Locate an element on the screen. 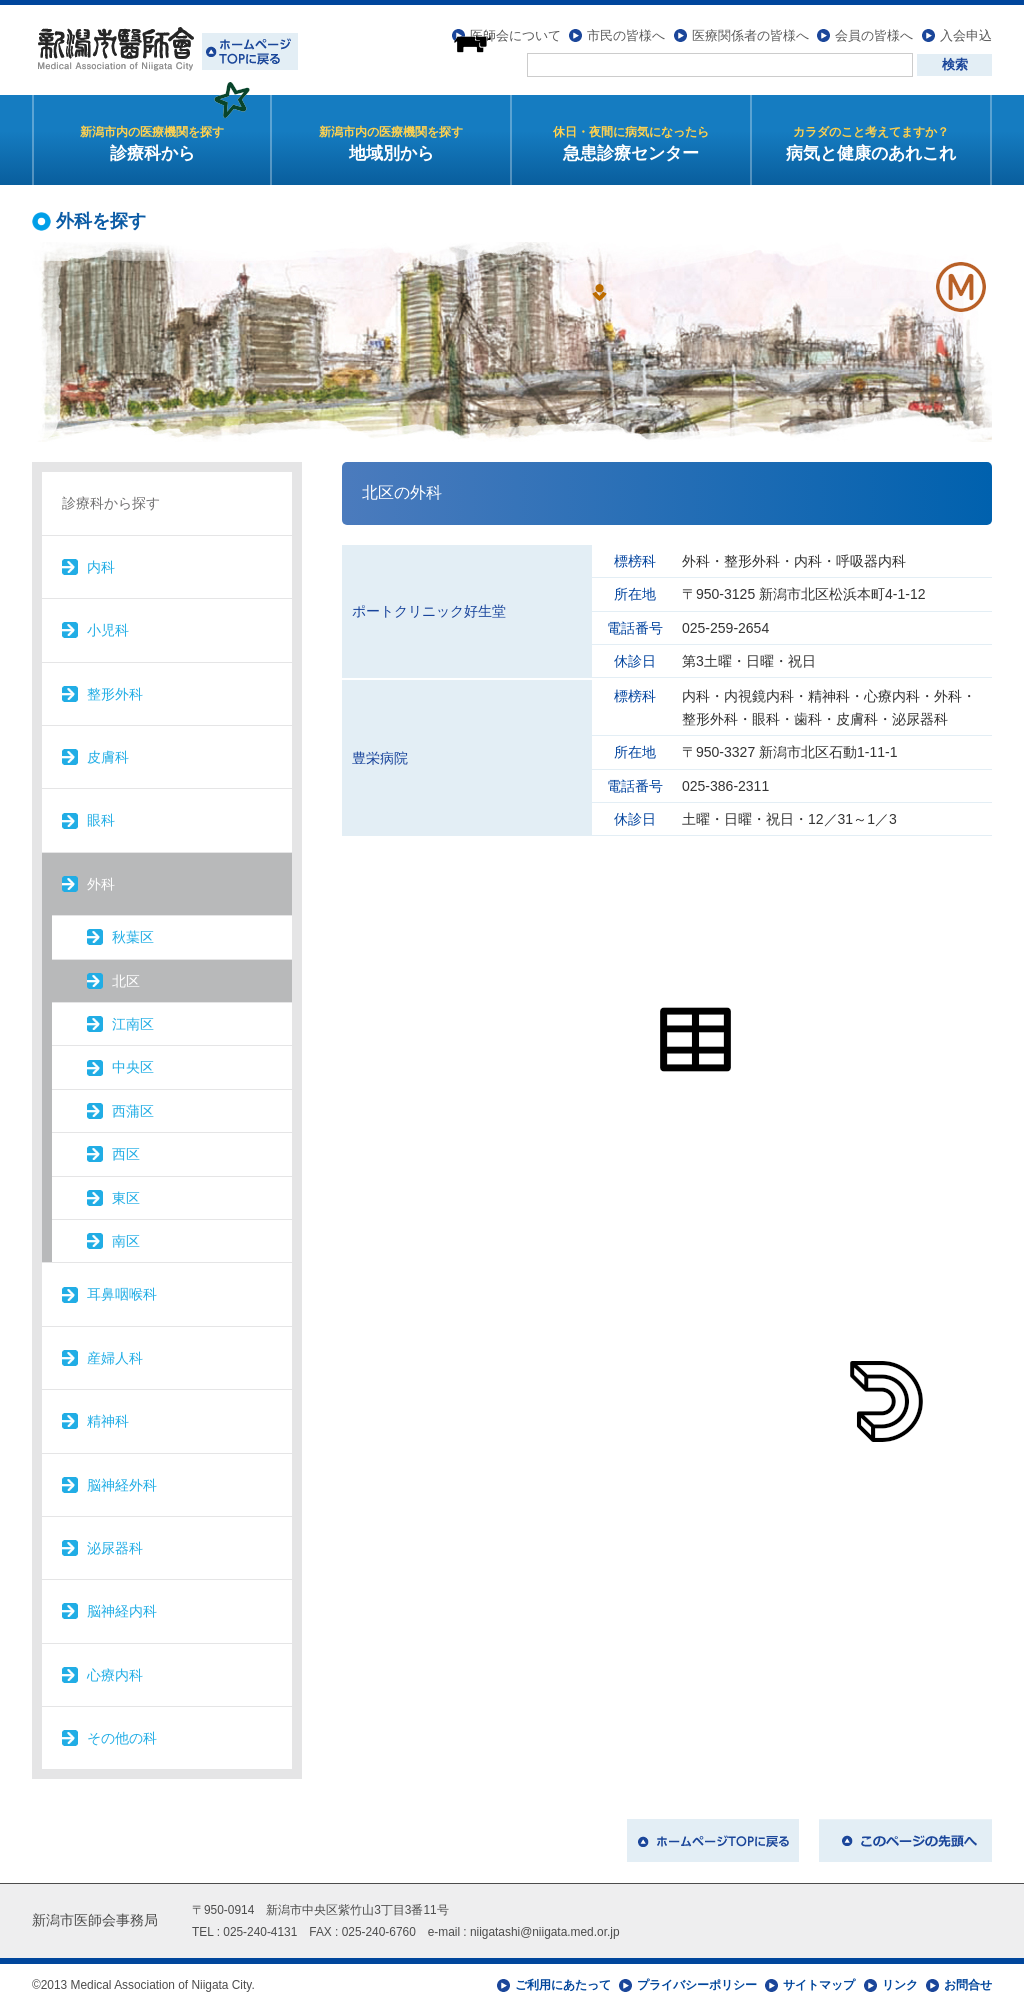 This screenshot has height=2007, width=1024. insert a table into the document is located at coordinates (695, 1039).